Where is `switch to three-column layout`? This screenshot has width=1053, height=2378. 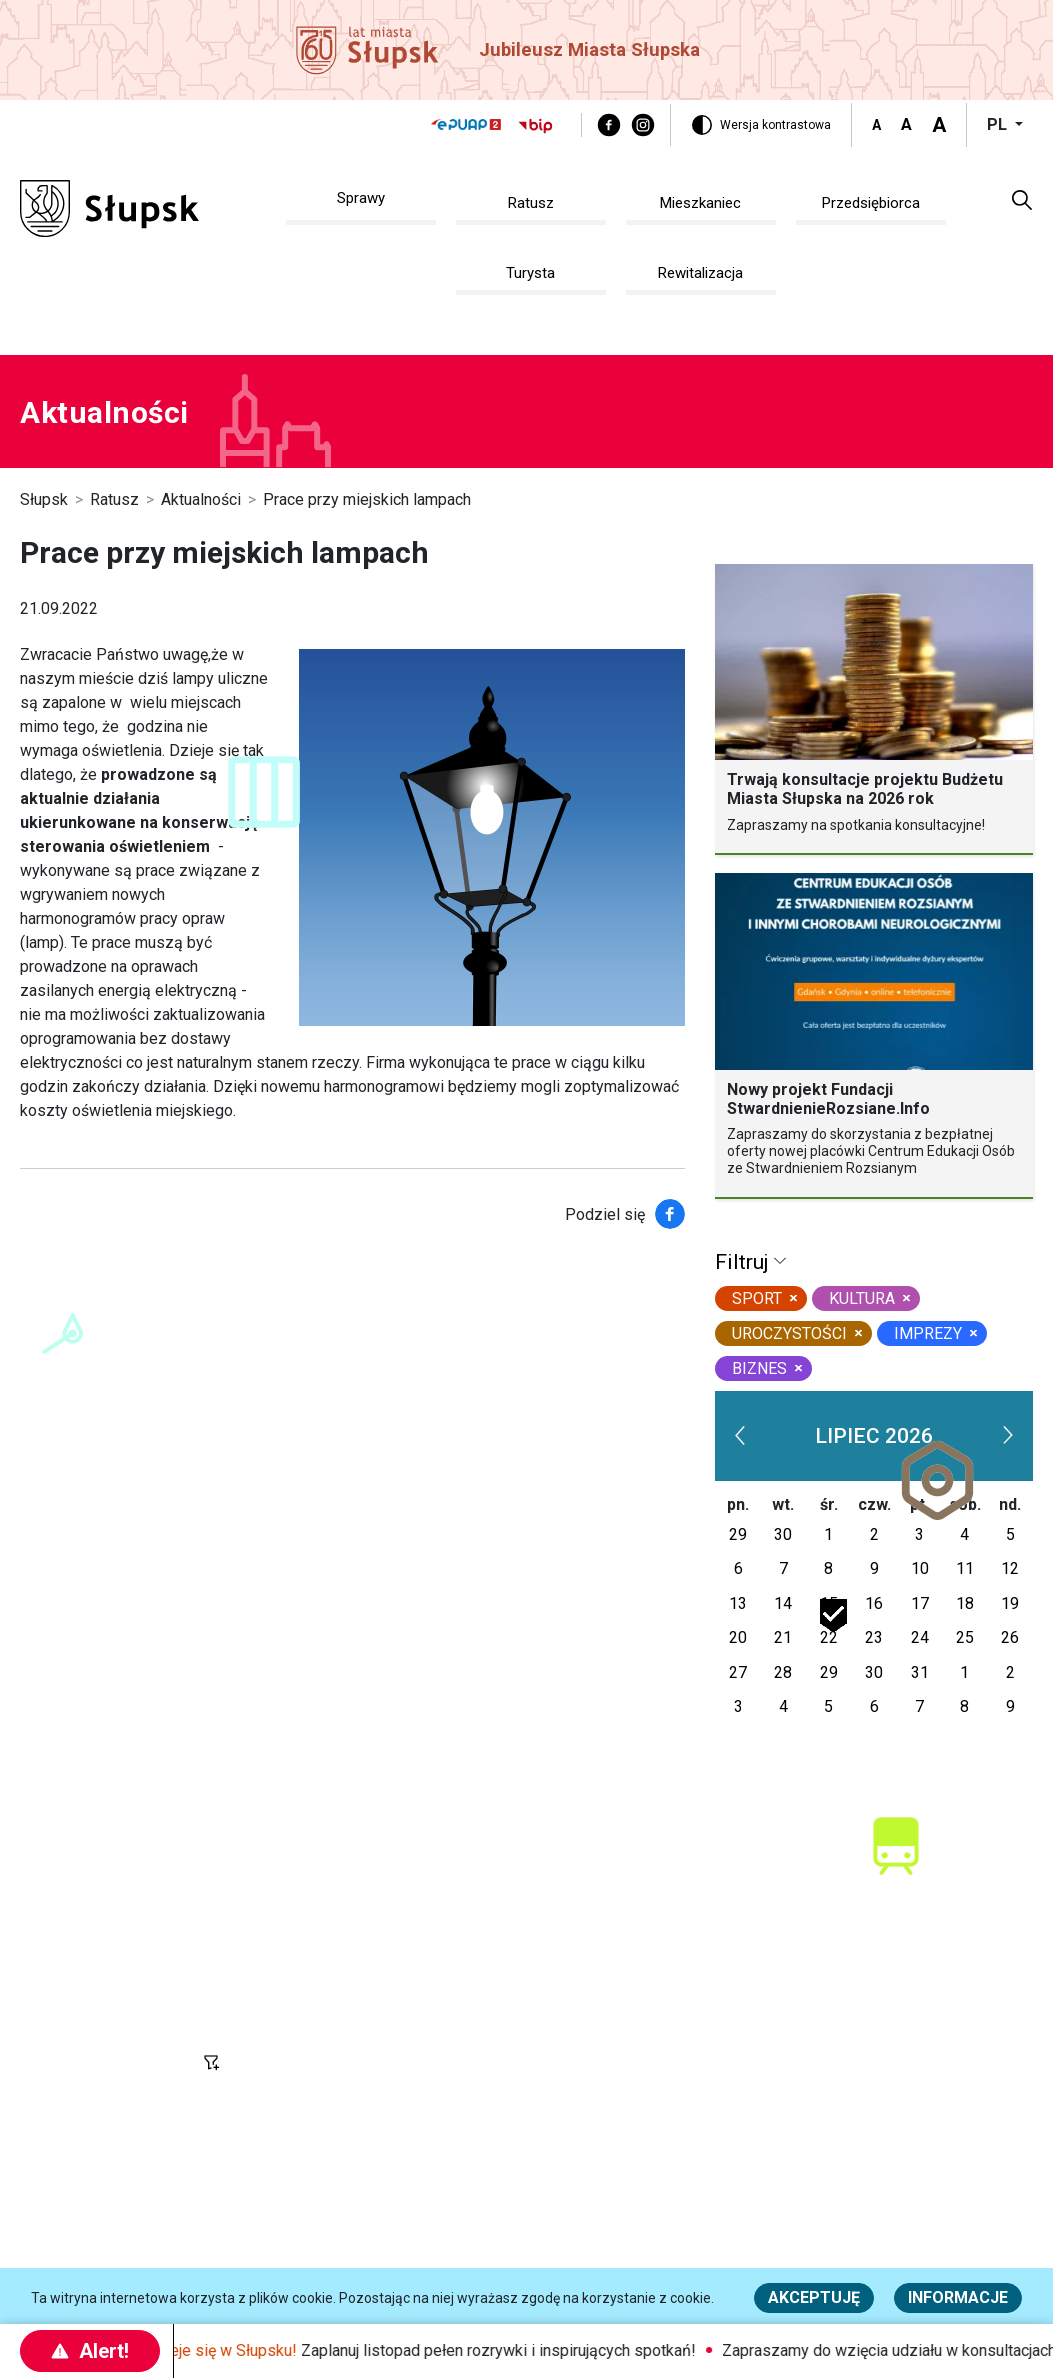 switch to three-column layout is located at coordinates (264, 792).